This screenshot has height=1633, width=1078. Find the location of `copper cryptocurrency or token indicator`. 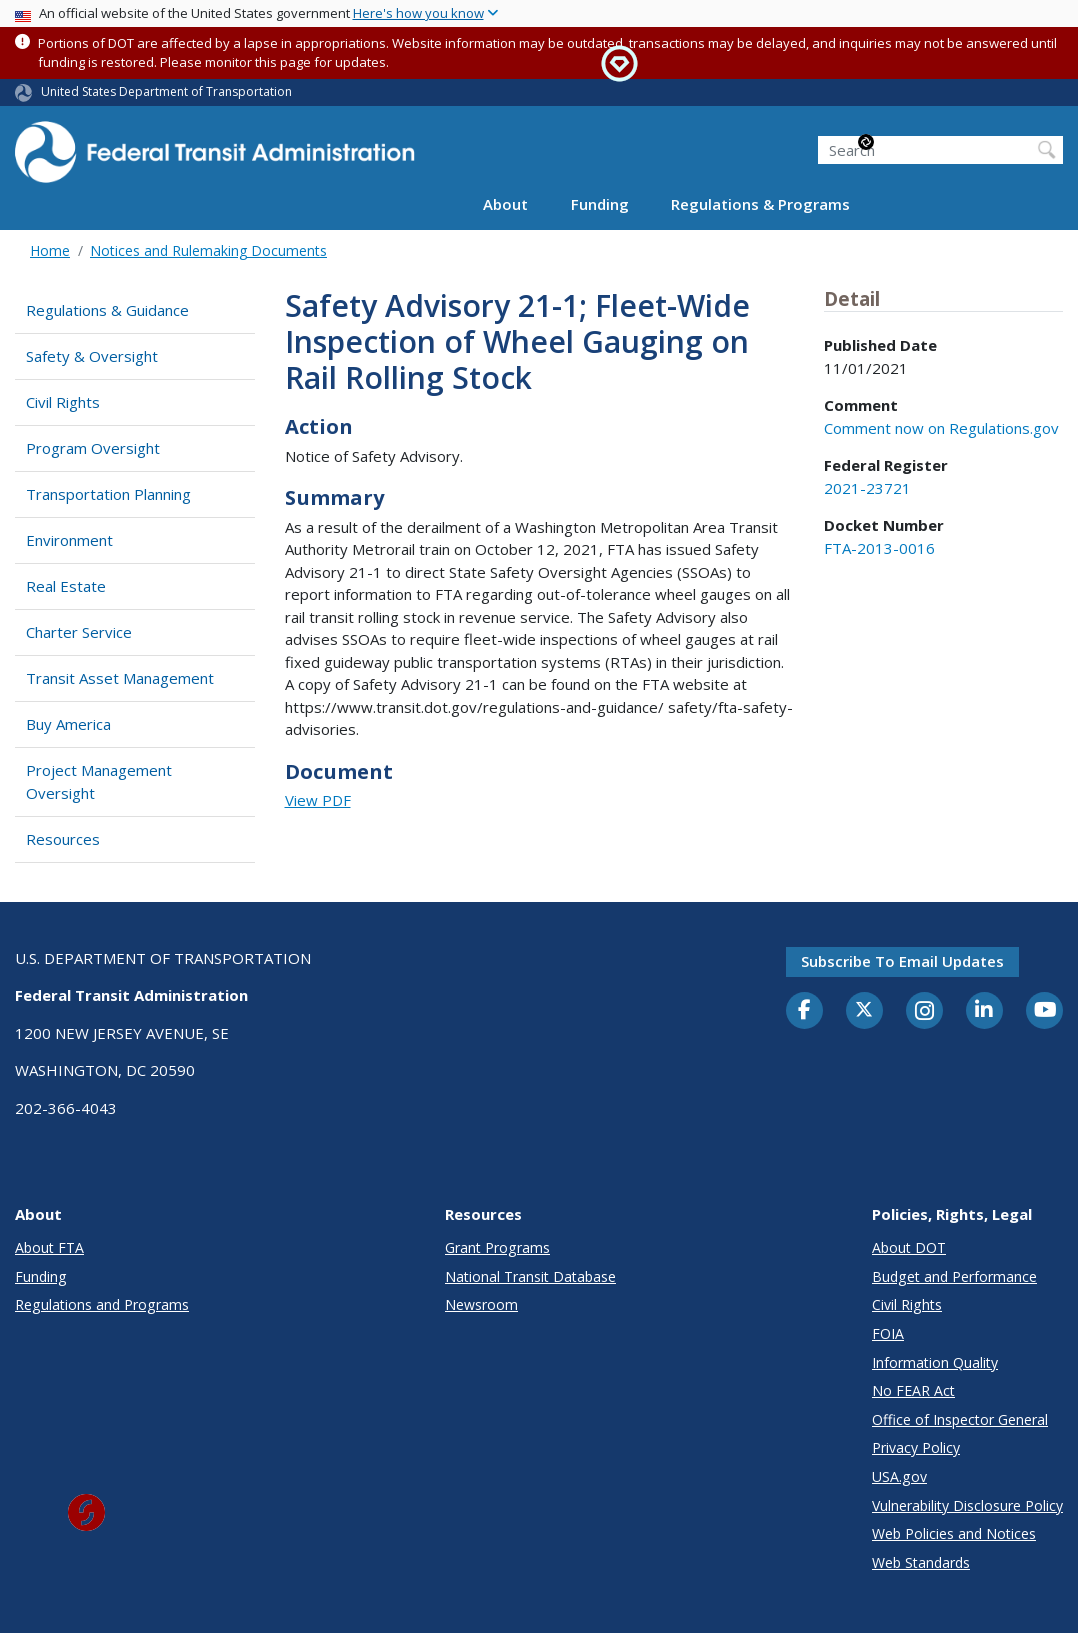

copper cryptocurrency or token indicator is located at coordinates (619, 63).